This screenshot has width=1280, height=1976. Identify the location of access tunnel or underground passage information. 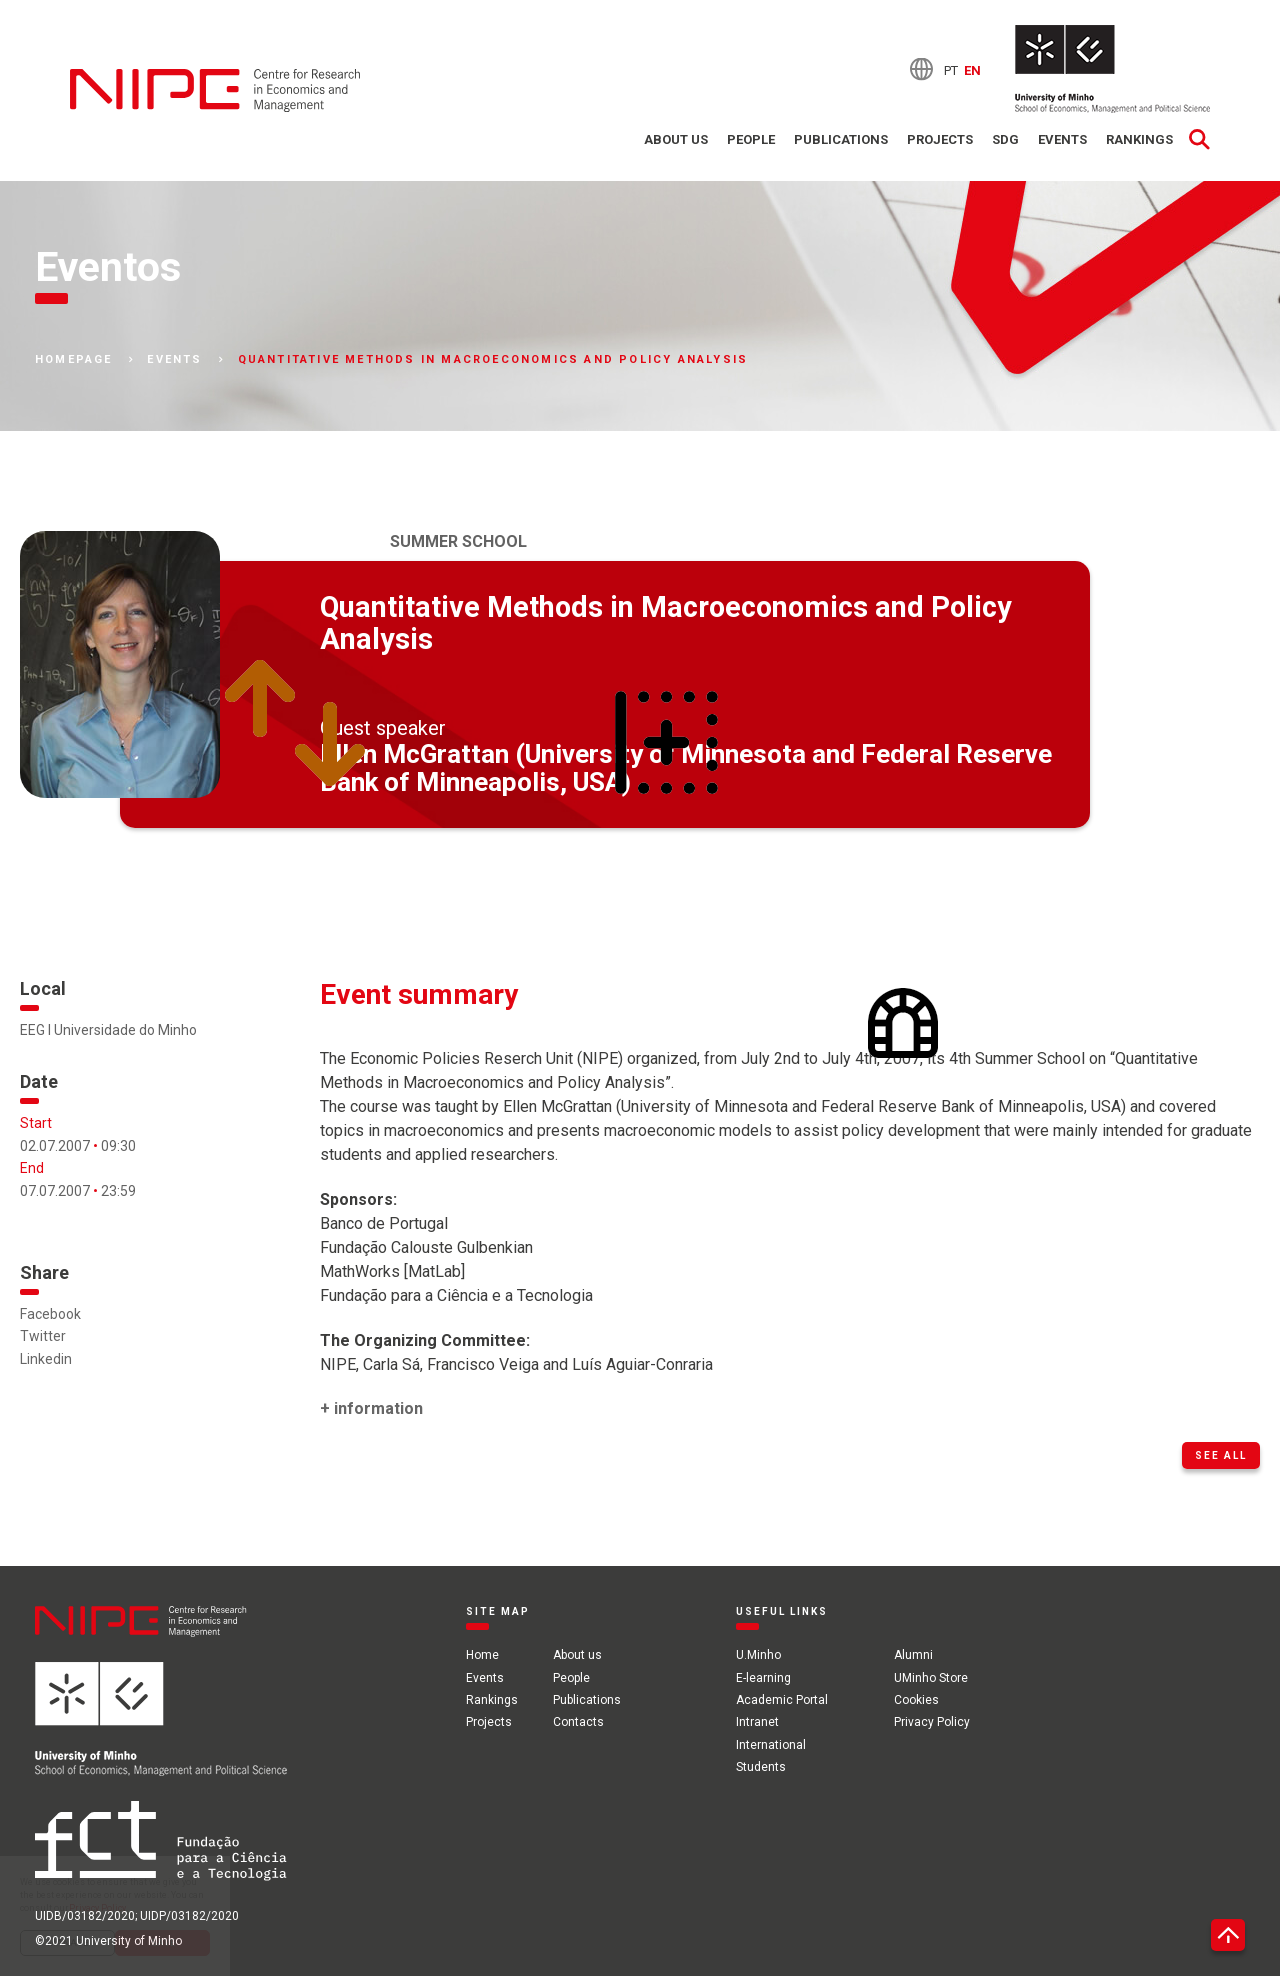
(903, 1023).